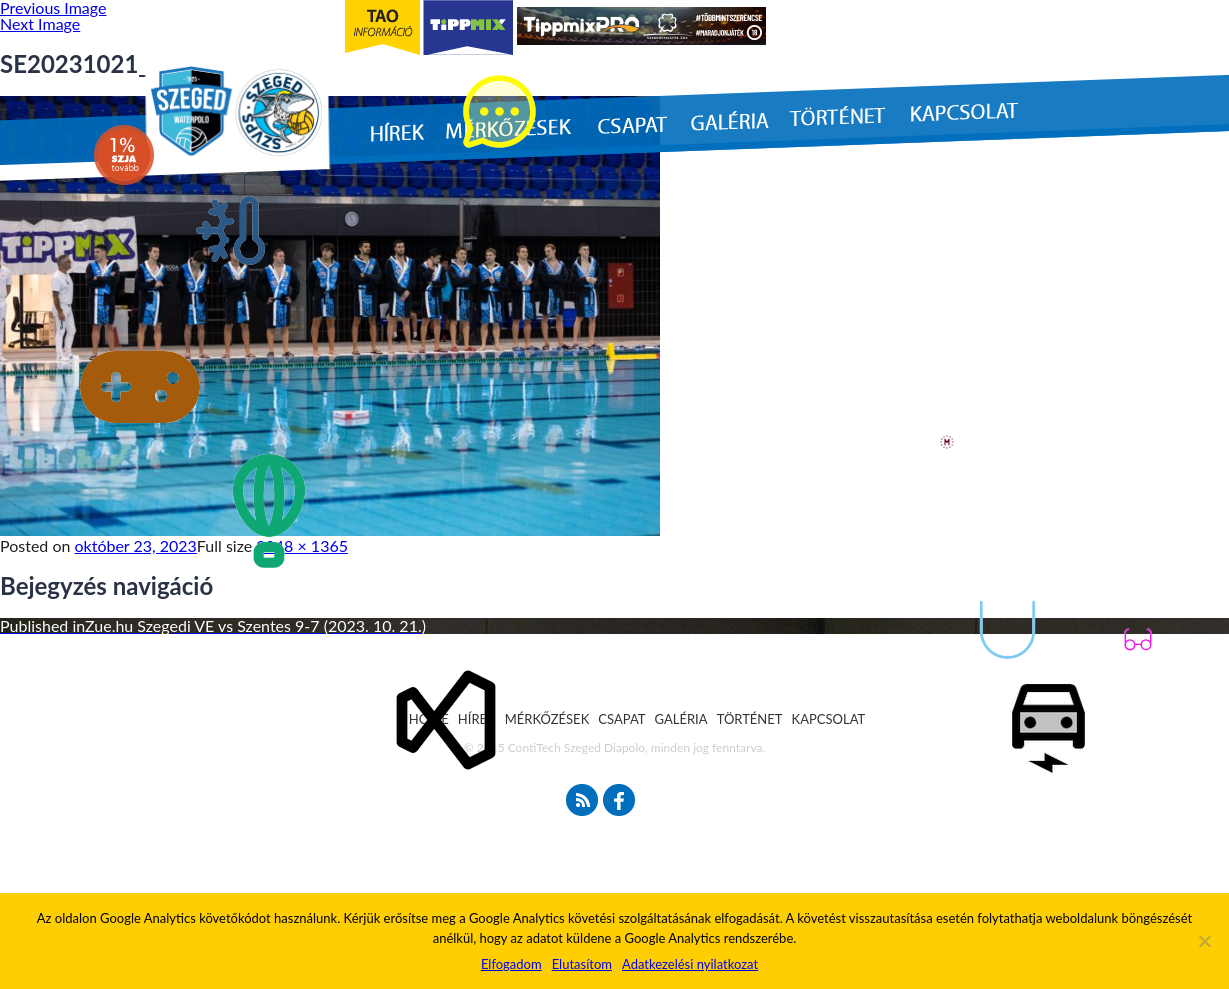 The height and width of the screenshot is (989, 1229). What do you see at coordinates (499, 111) in the screenshot?
I see `open chat or messaging` at bounding box center [499, 111].